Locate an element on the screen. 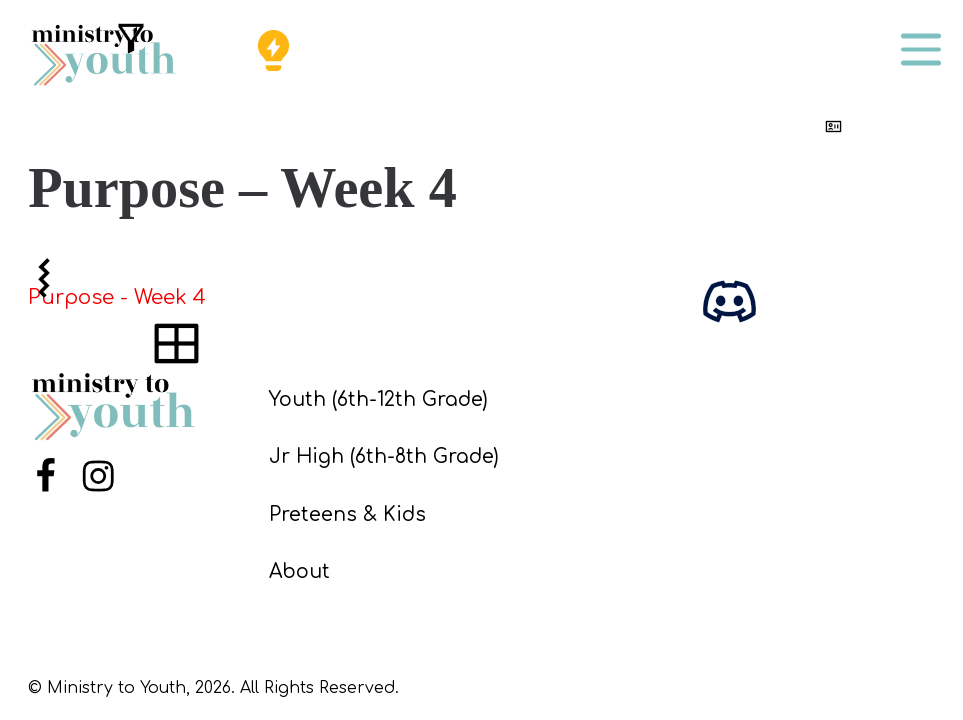 This screenshot has width=963, height=720. pending pass or credential awaiting approval is located at coordinates (833, 126).